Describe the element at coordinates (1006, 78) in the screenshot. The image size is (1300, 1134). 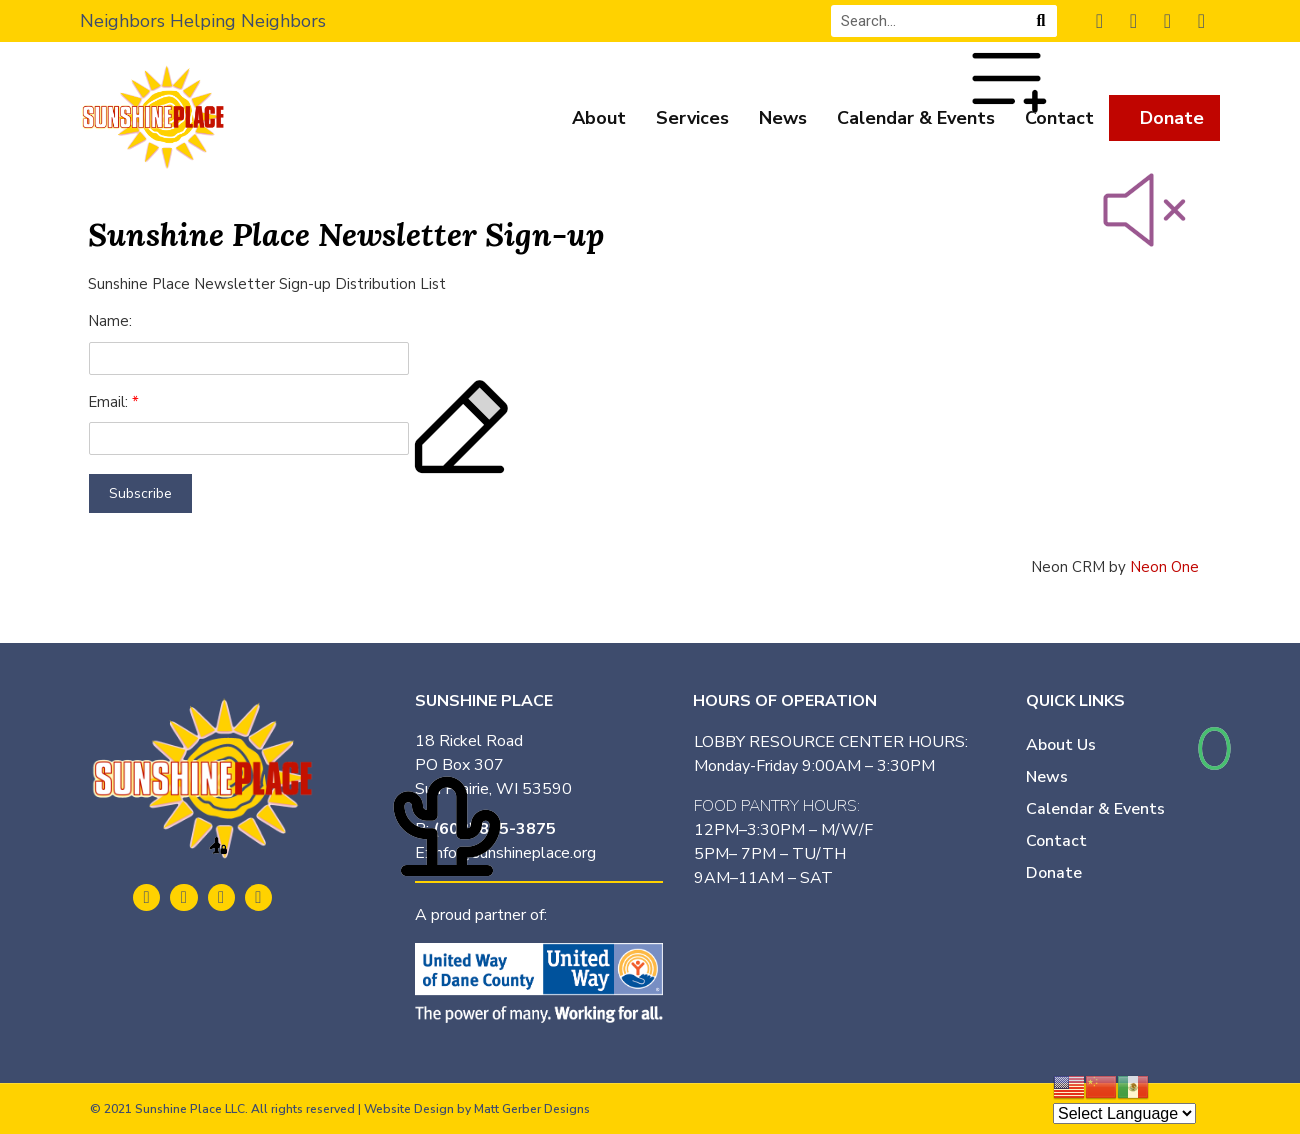
I see `add a new item to the list` at that location.